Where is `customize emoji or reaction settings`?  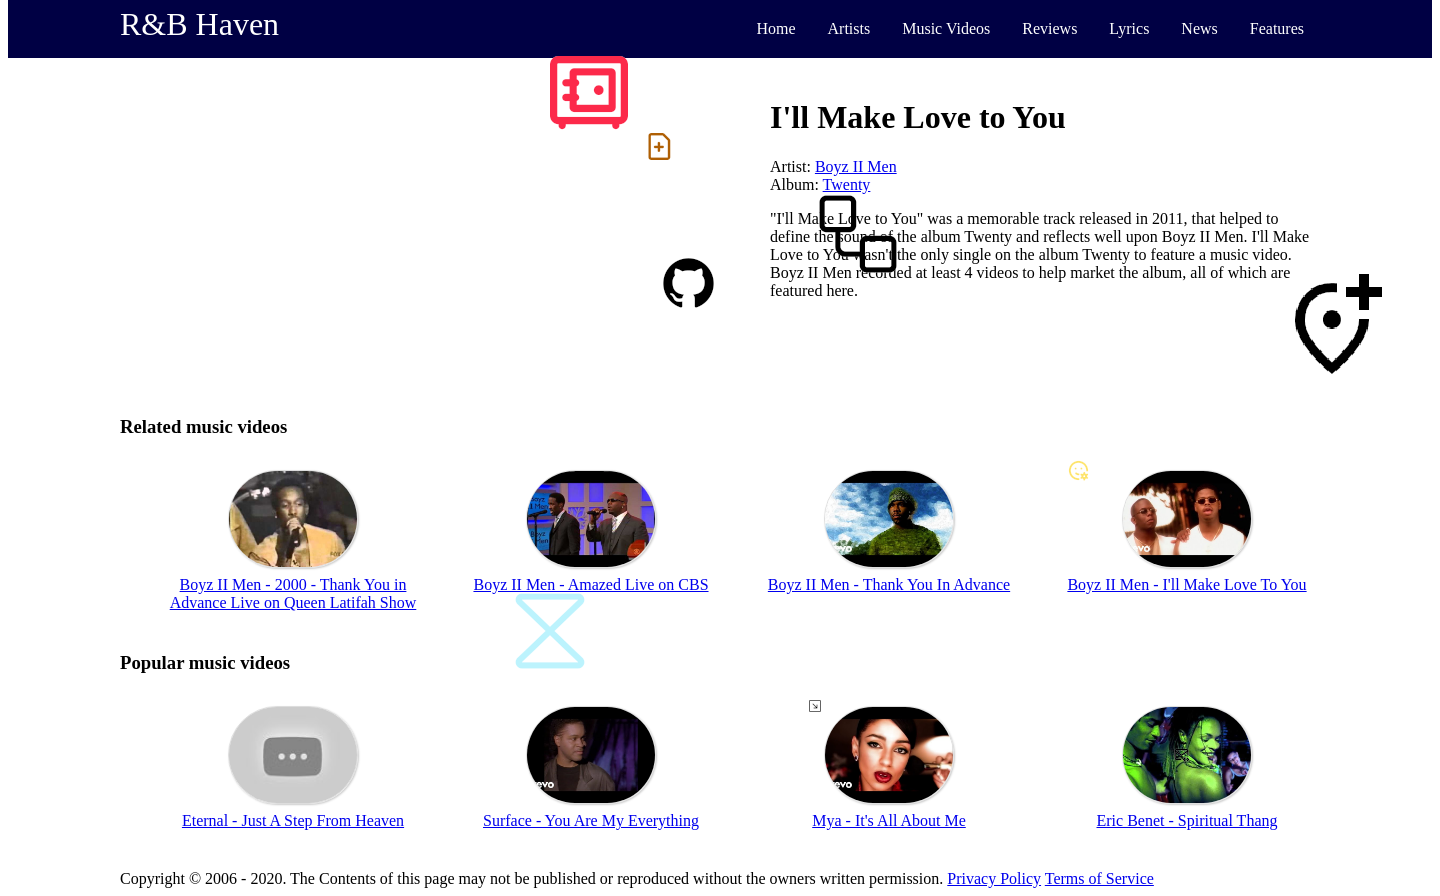
customize emoji or reaction settings is located at coordinates (1078, 470).